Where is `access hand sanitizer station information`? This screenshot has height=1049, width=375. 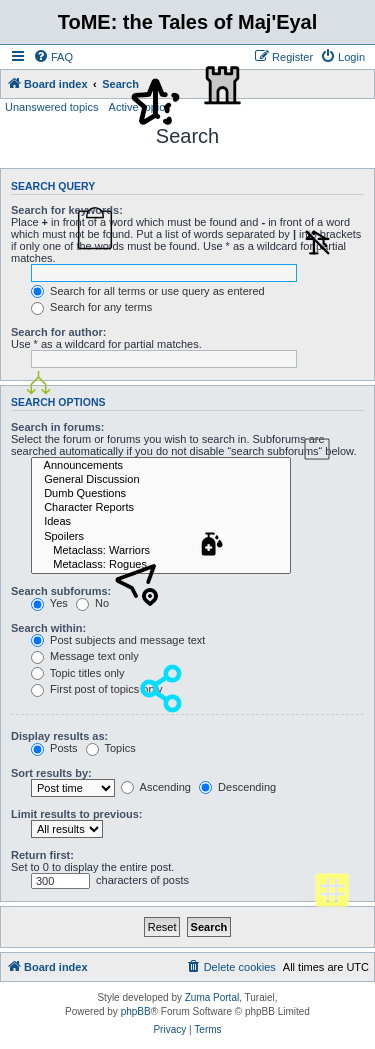
access hand sanitizer station information is located at coordinates (211, 544).